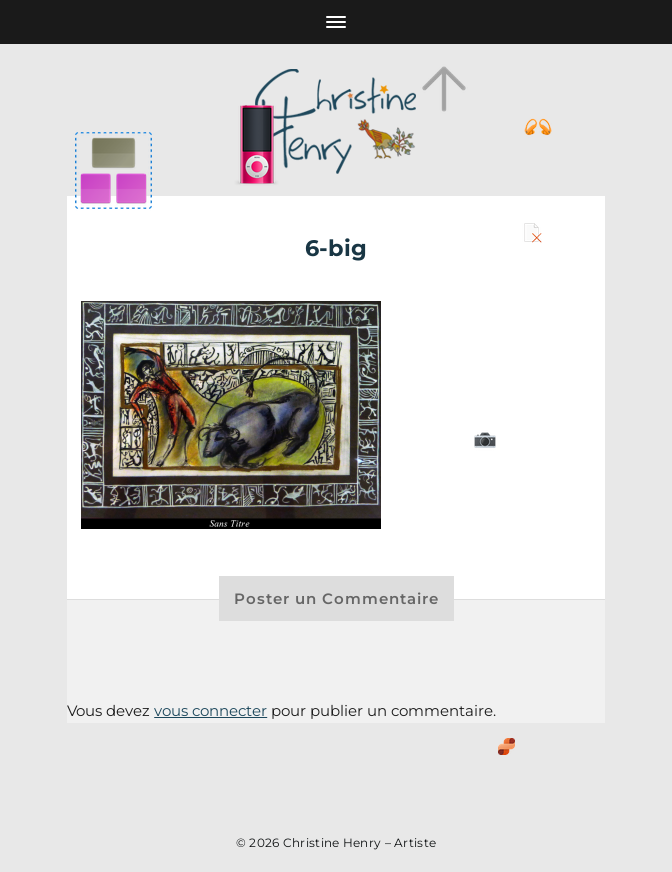  What do you see at coordinates (256, 145) in the screenshot?
I see `connect or sync a pink iPod nano device` at bounding box center [256, 145].